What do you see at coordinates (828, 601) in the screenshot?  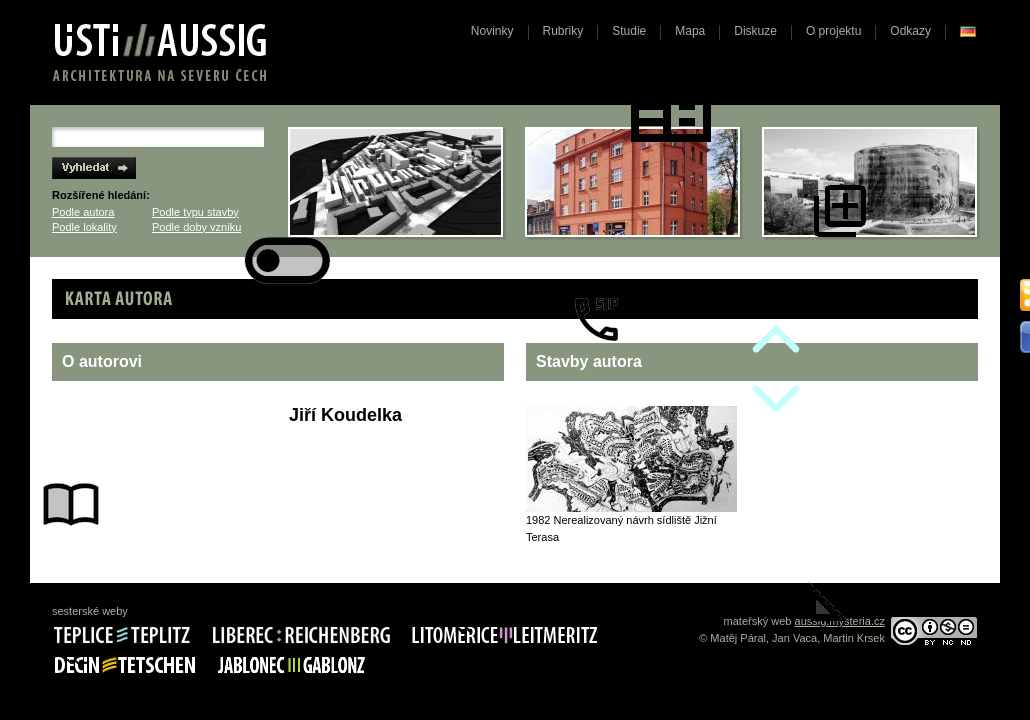 I see `measure dimensions or square footage` at bounding box center [828, 601].